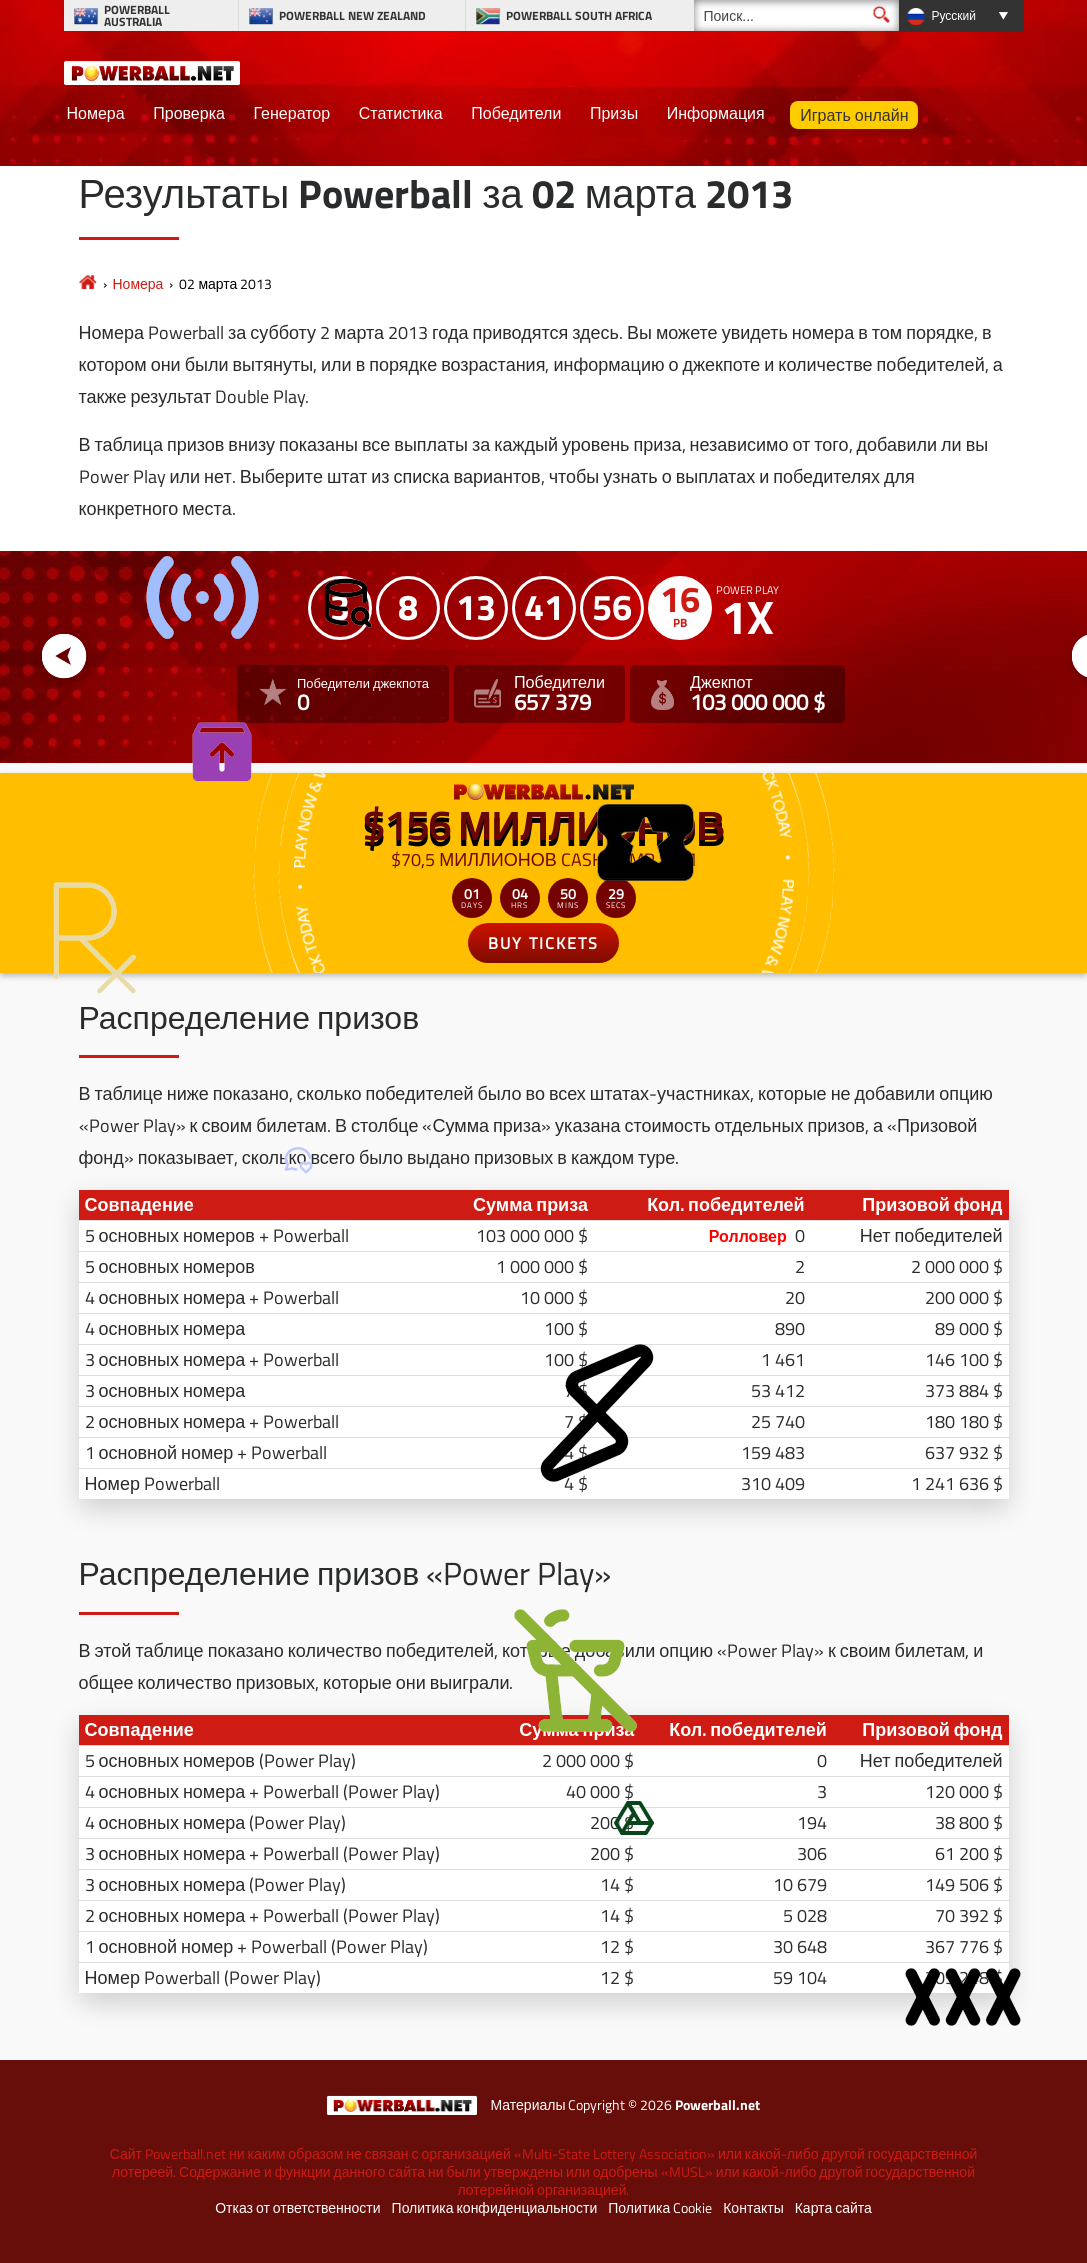 Image resolution: width=1087 pixels, height=2263 pixels. Describe the element at coordinates (645, 842) in the screenshot. I see `view local events or entertainment` at that location.